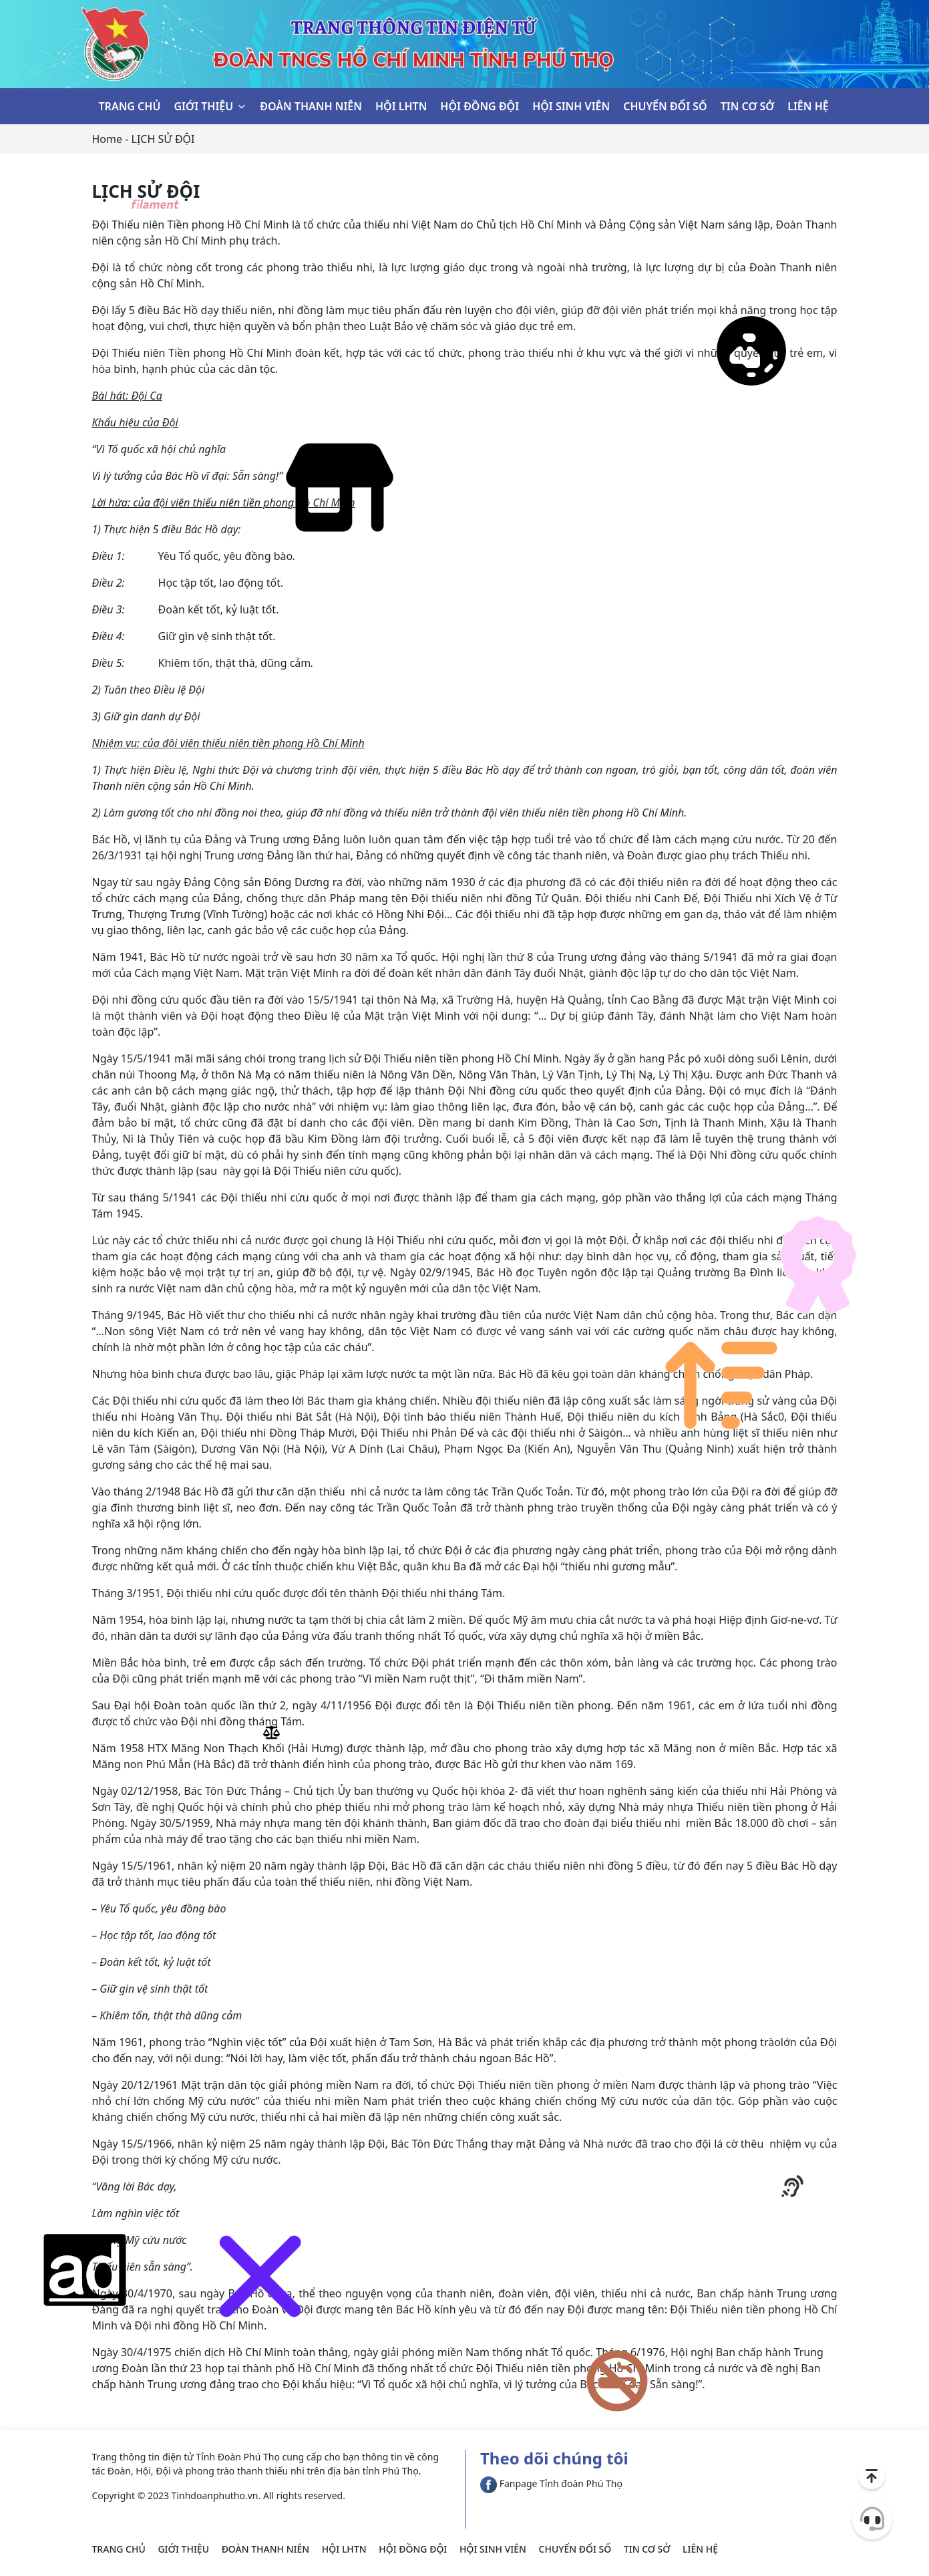  Describe the element at coordinates (155, 204) in the screenshot. I see `filament brand logo` at that location.